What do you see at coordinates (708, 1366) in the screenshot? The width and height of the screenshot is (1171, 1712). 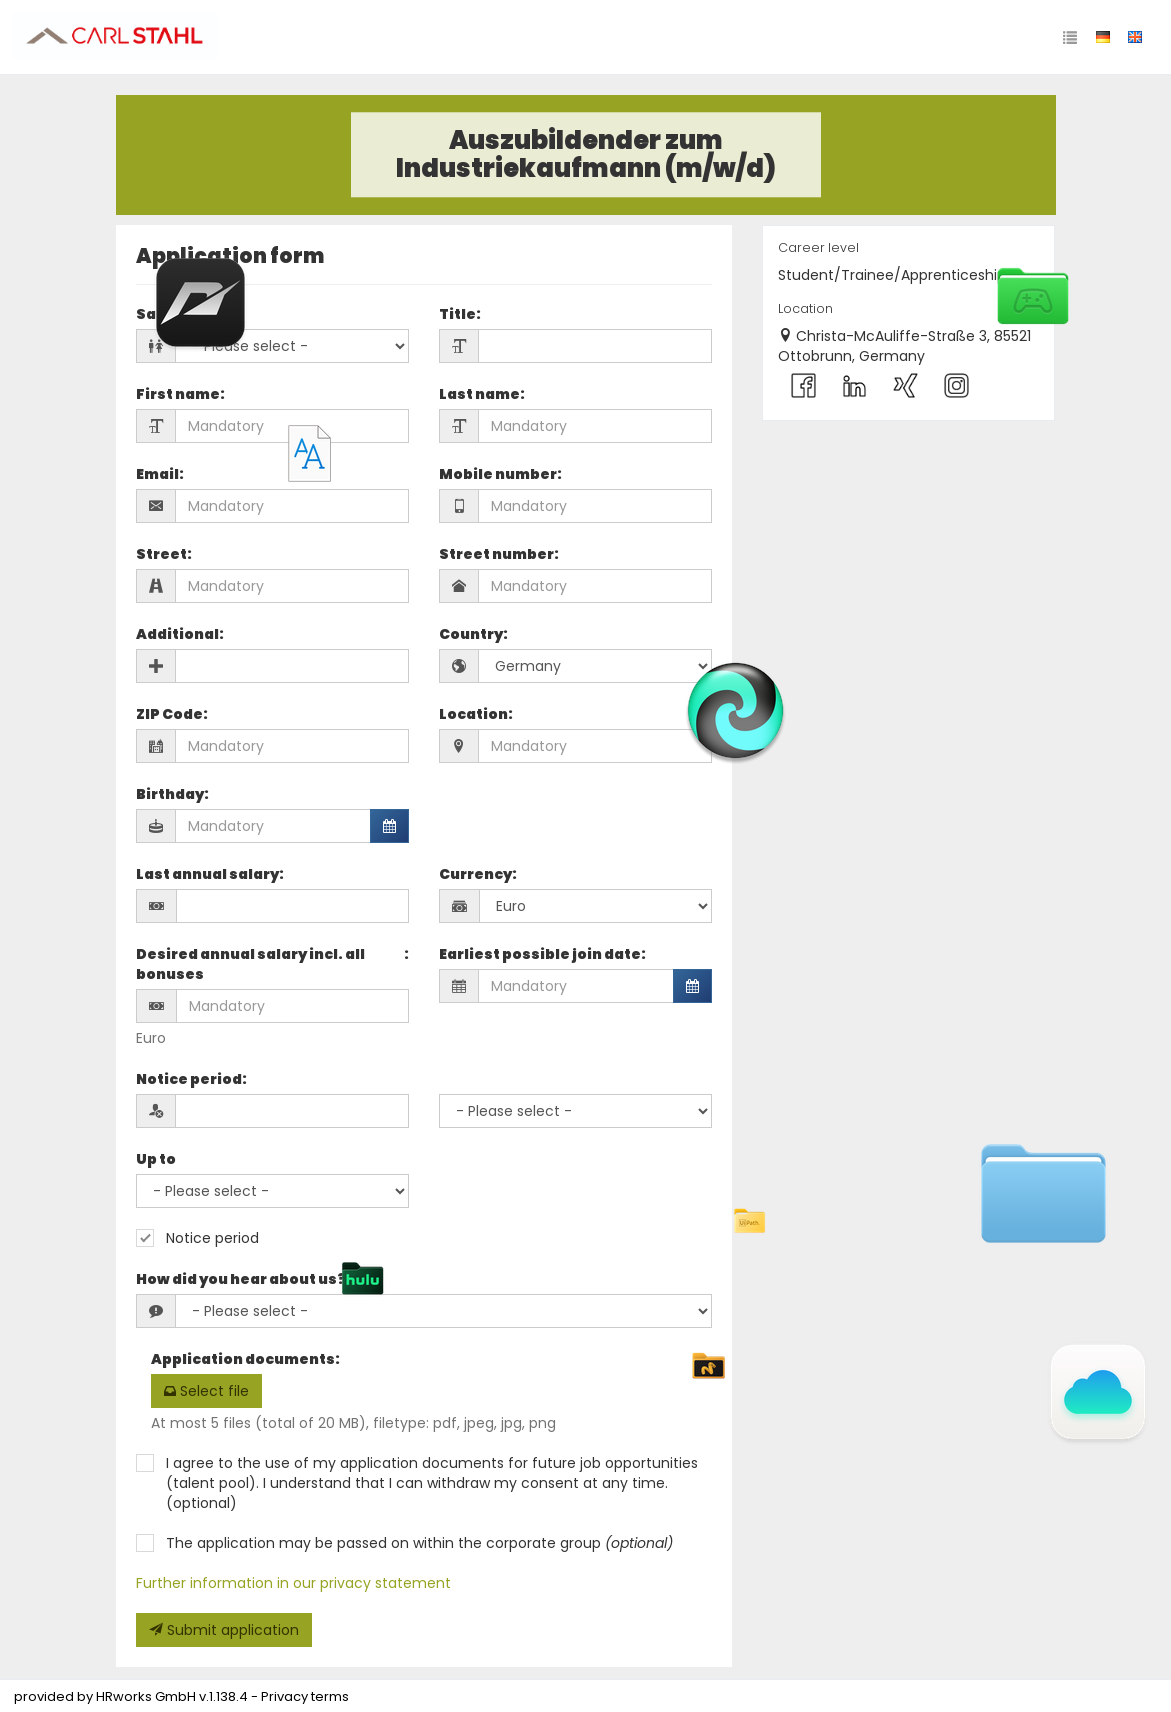 I see `open the Modo 3D modeling application folder` at bounding box center [708, 1366].